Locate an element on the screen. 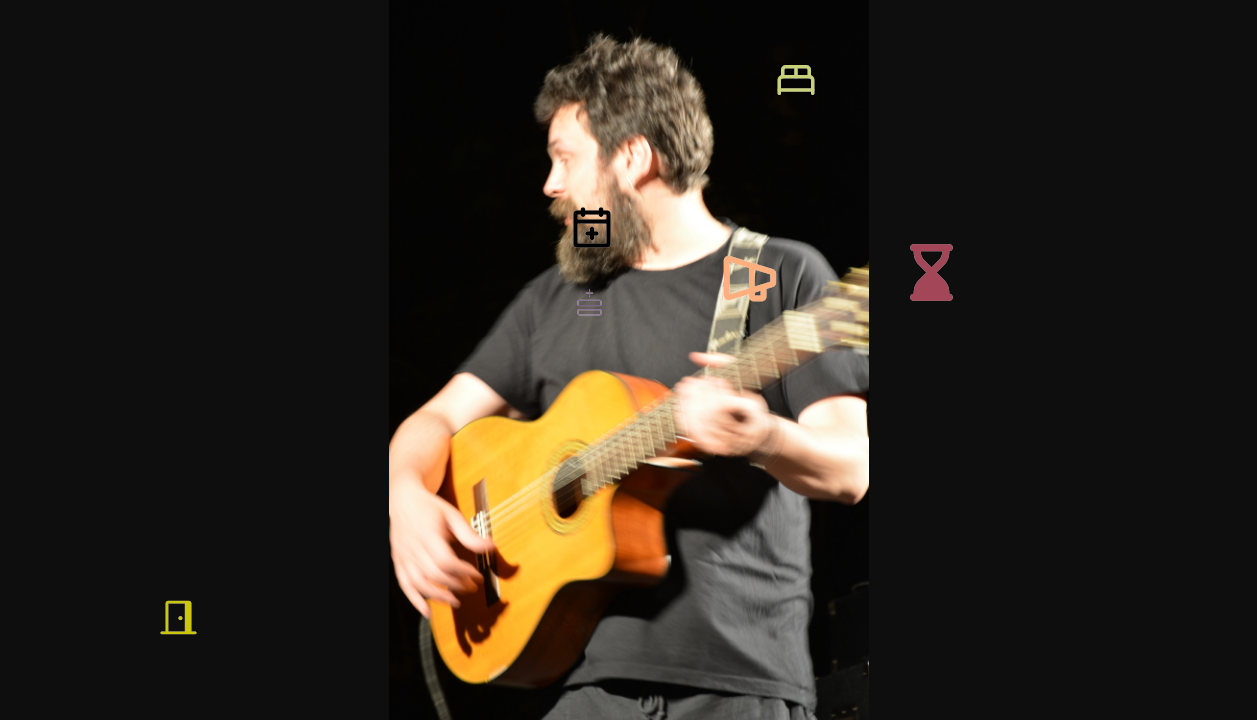  indicates time has expired or countdown complete is located at coordinates (931, 272).